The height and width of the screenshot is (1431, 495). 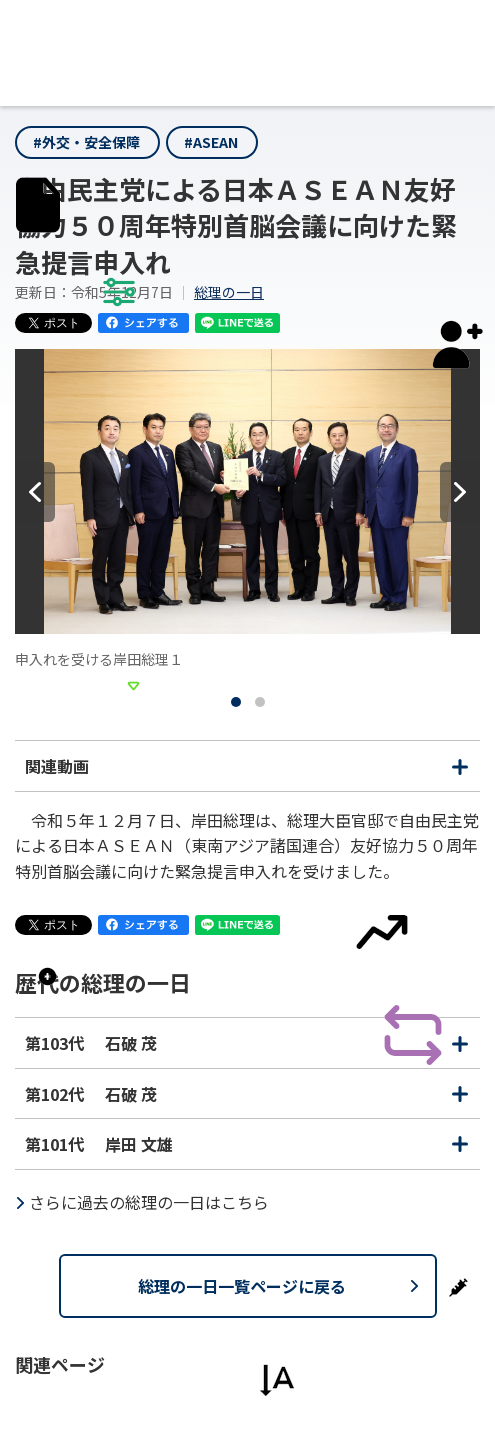 I want to click on add a new item, so click(x=47, y=976).